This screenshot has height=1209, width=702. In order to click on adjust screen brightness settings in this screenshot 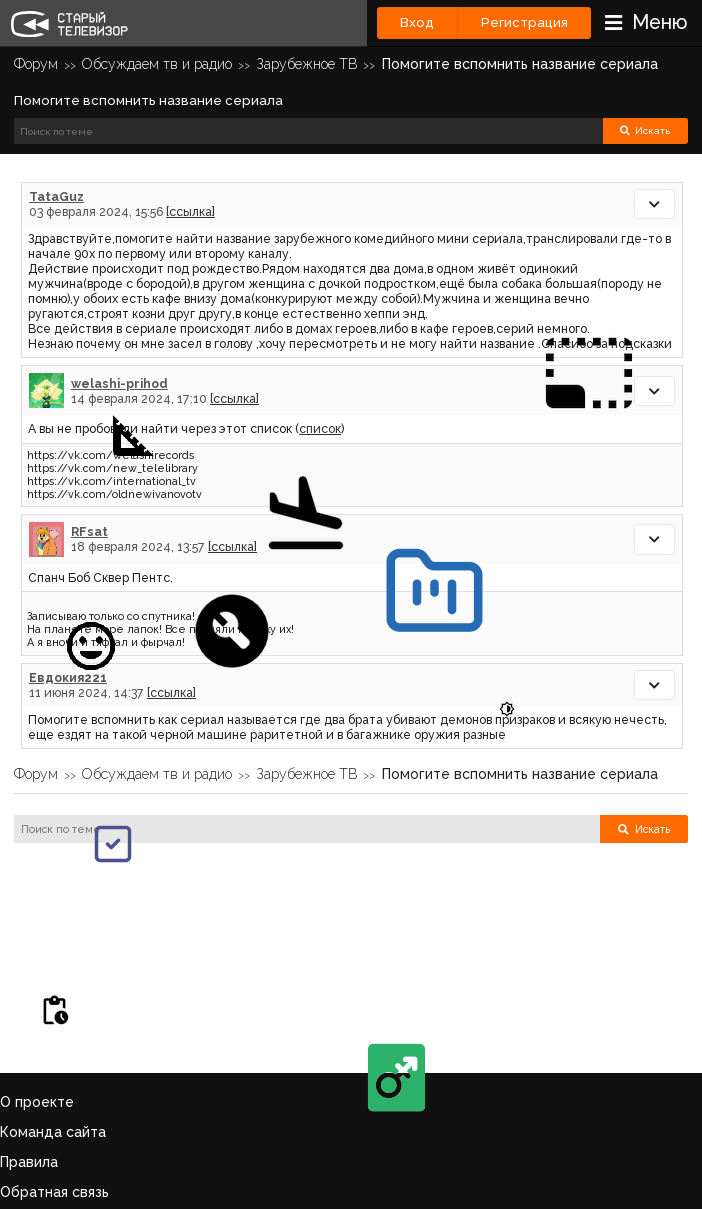, I will do `click(507, 709)`.